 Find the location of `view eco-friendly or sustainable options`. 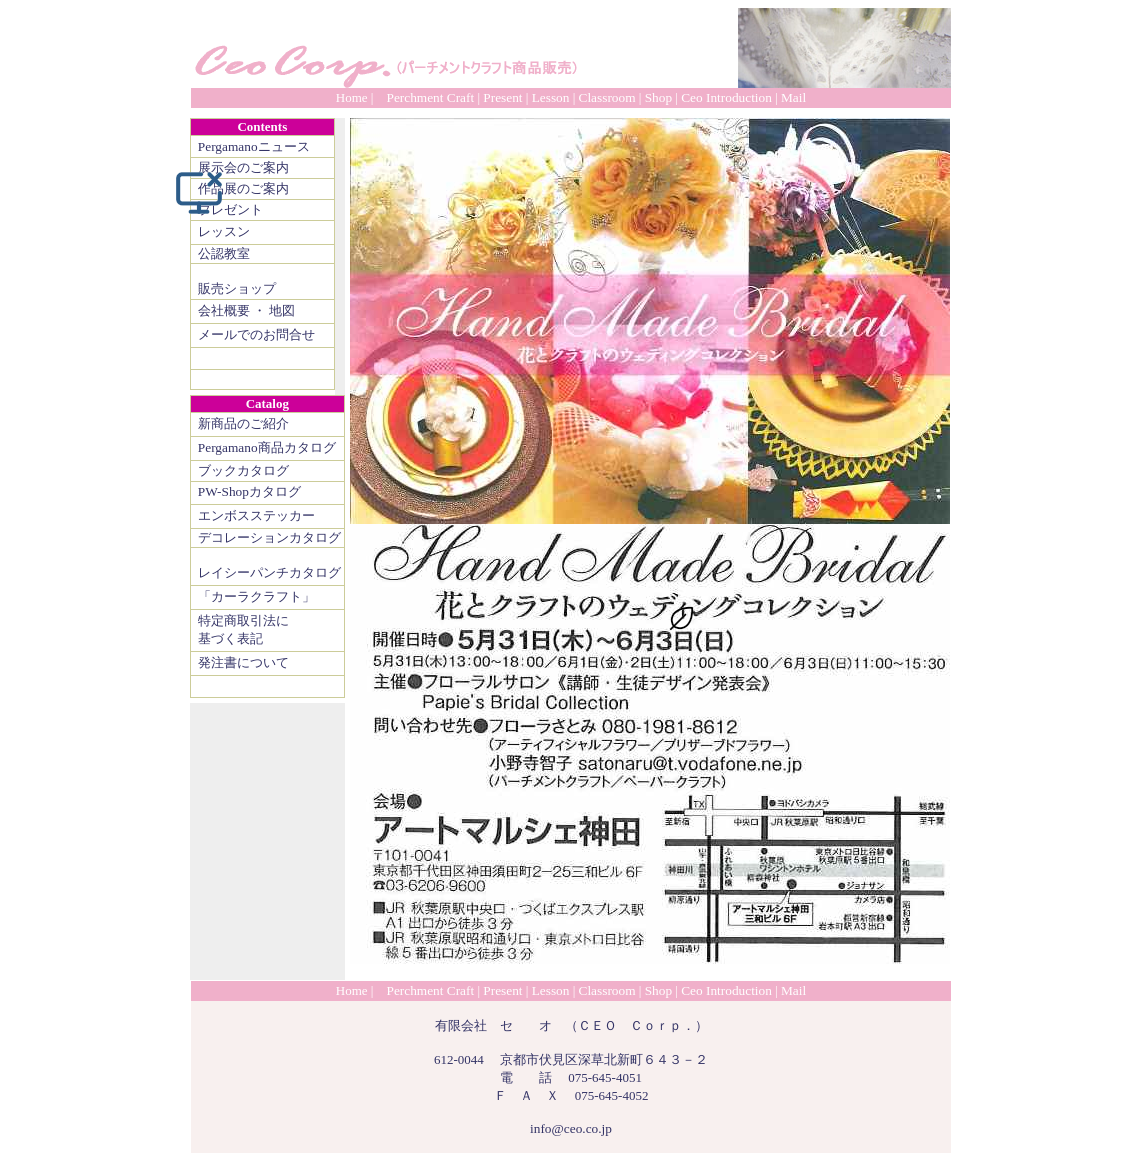

view eco-friendly or sustainable options is located at coordinates (681, 618).